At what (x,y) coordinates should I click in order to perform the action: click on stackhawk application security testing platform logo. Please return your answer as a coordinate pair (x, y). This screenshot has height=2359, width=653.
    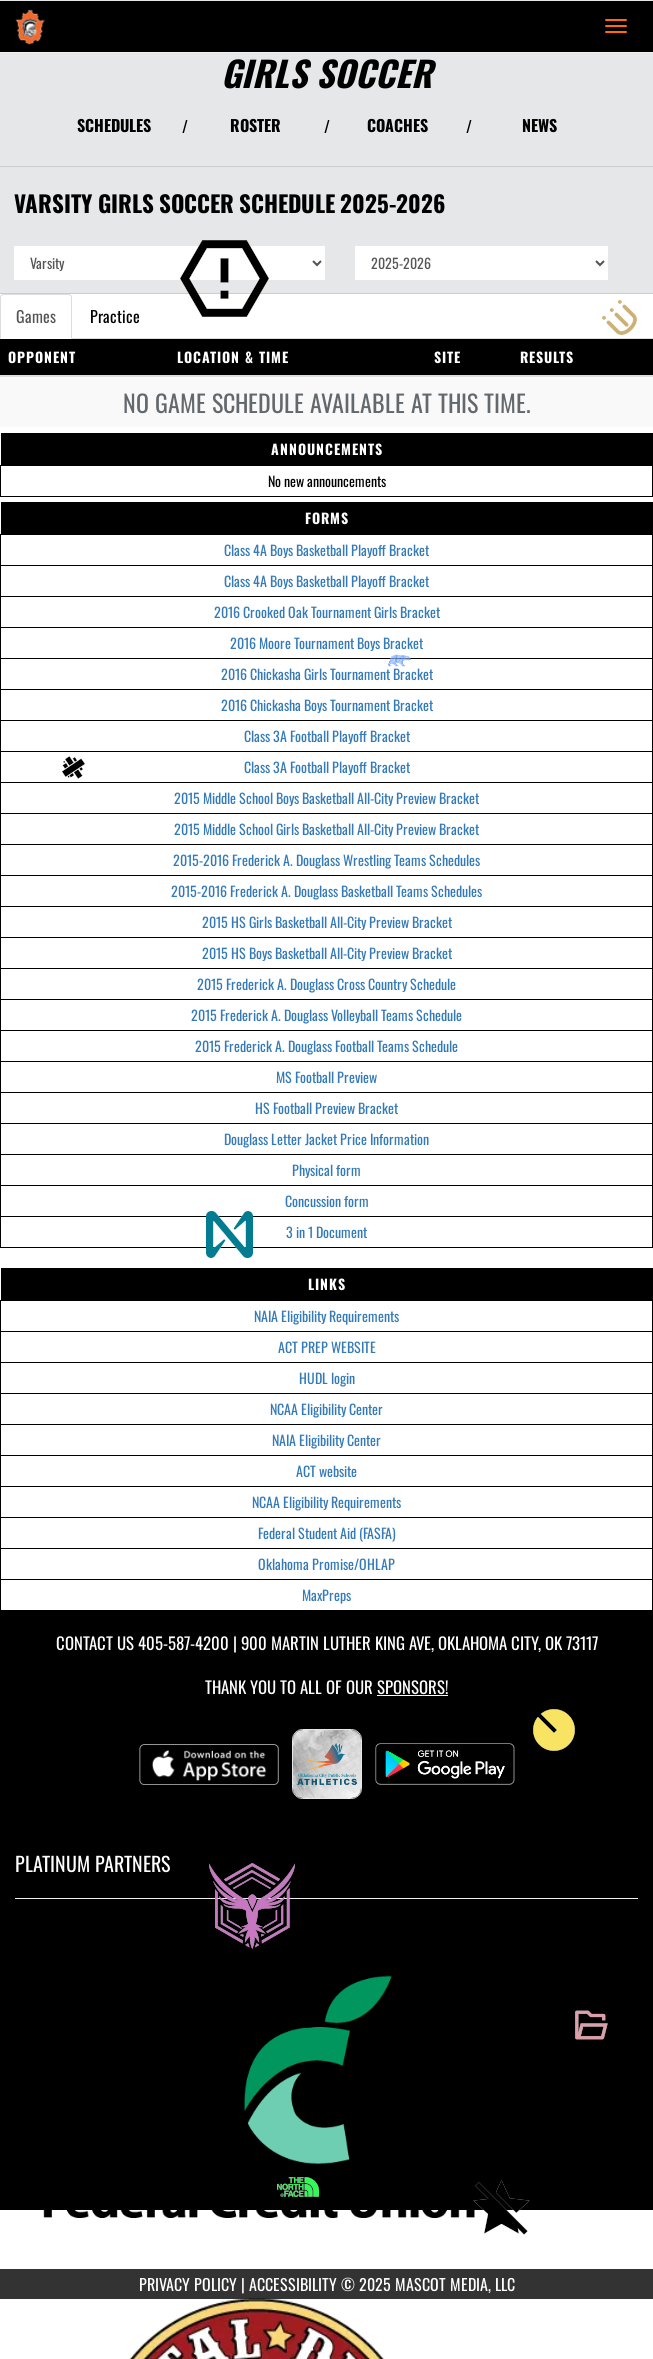
    Looking at the image, I should click on (252, 1906).